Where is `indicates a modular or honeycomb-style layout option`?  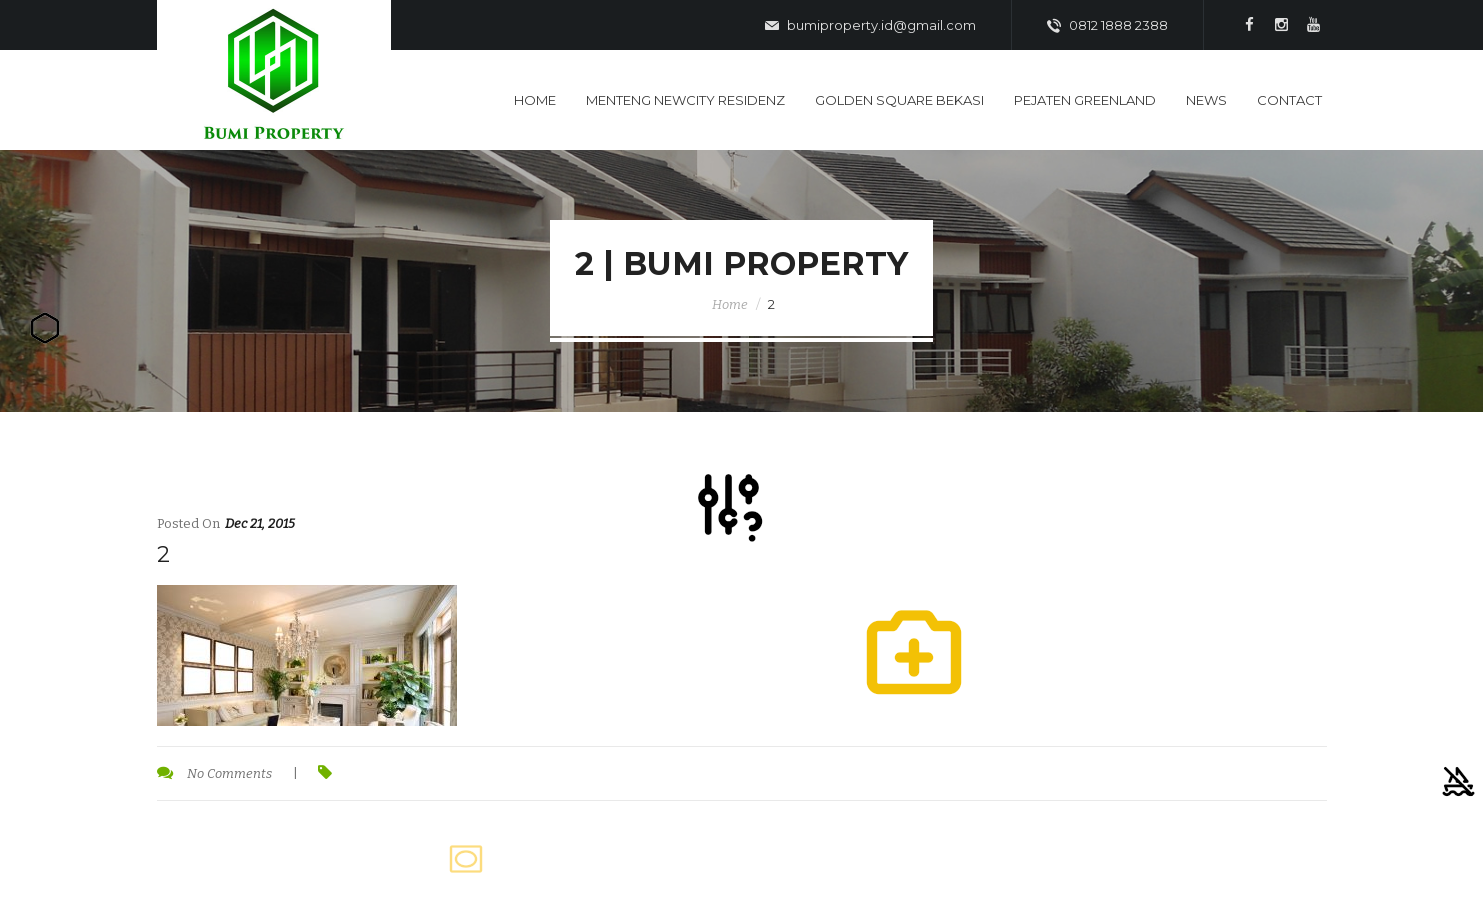
indicates a modular or honeycomb-style layout option is located at coordinates (45, 328).